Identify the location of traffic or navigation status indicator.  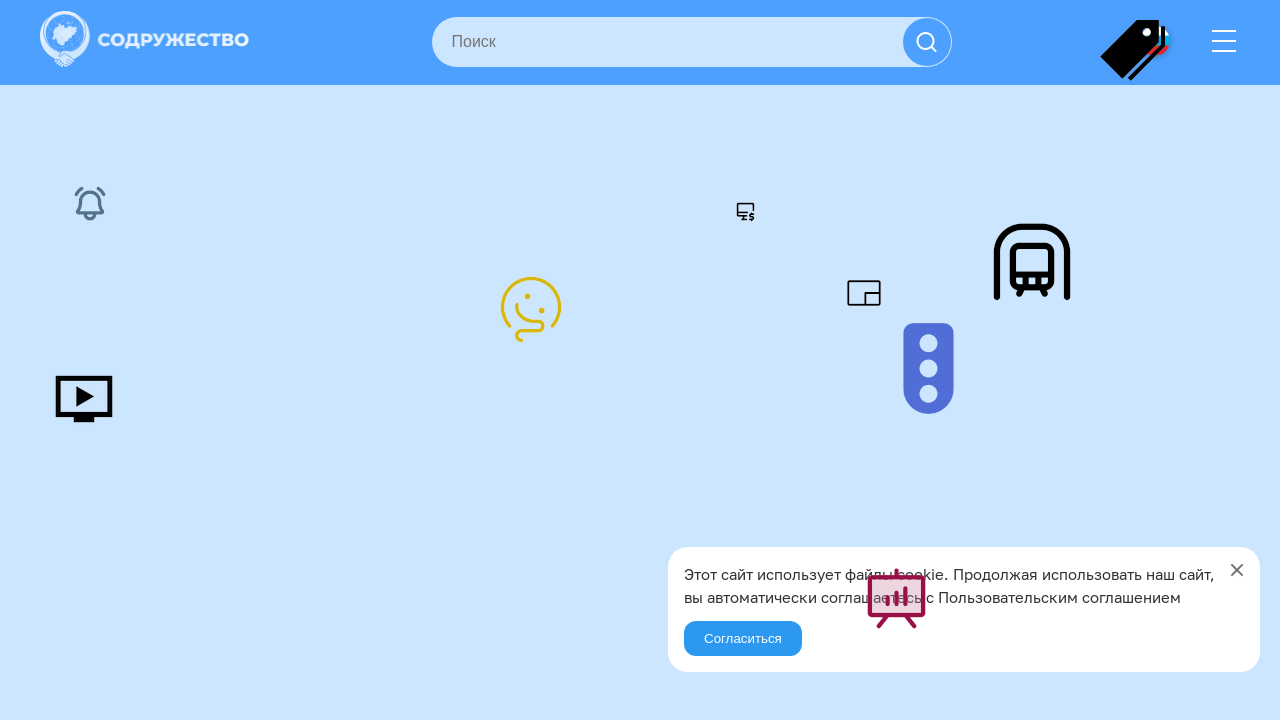
(928, 368).